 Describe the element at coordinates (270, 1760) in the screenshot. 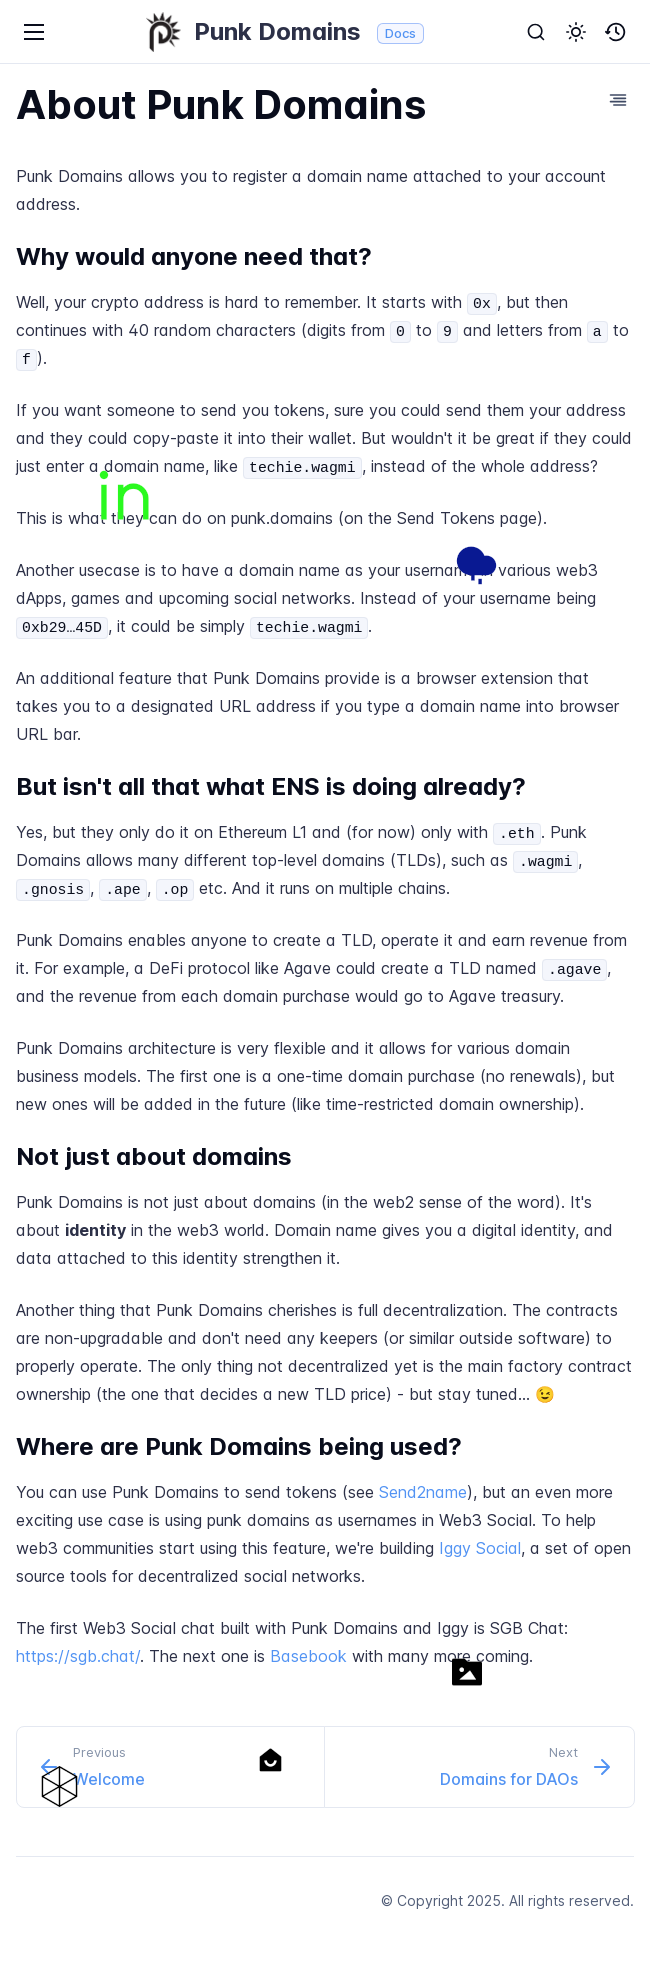

I see `return to home screen` at that location.